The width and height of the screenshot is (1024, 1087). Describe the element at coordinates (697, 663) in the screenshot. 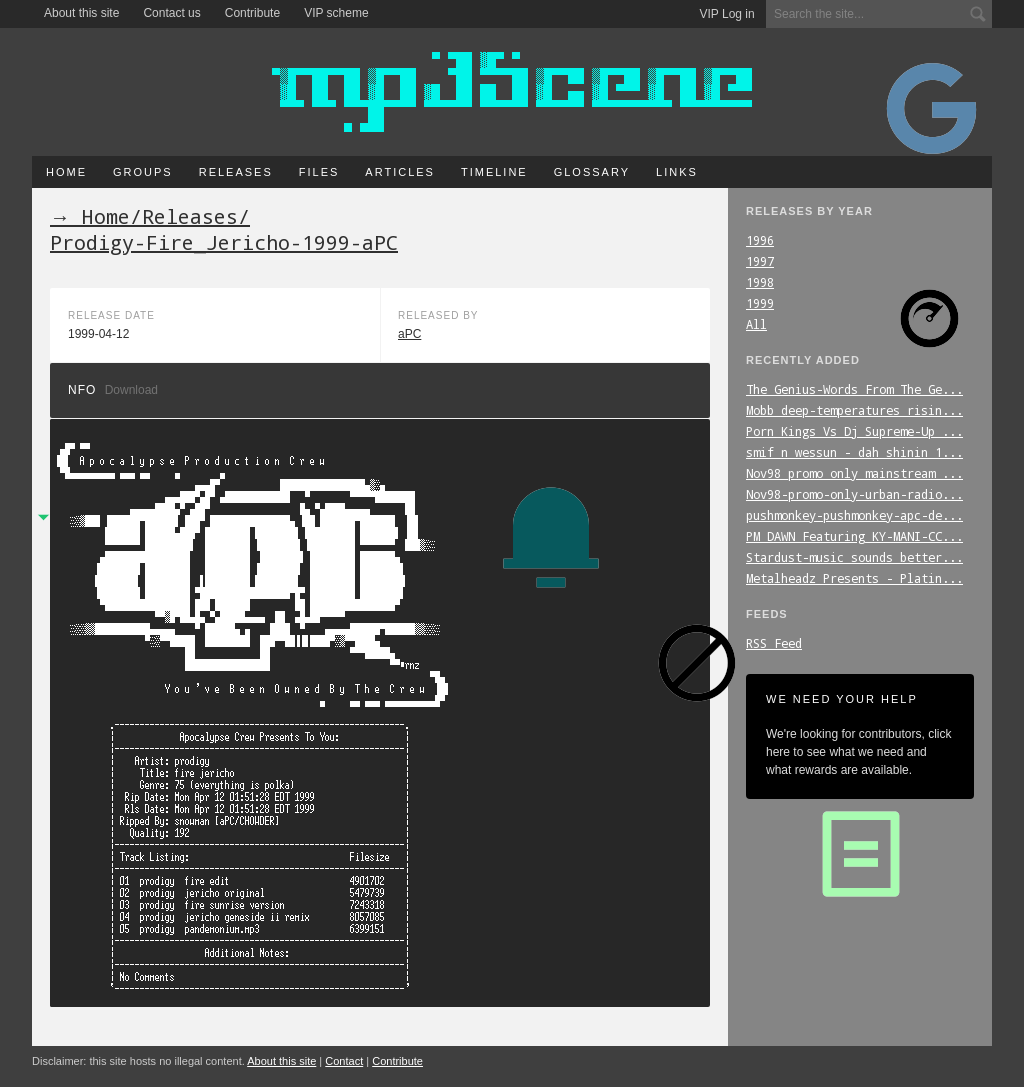

I see `indicates a prohibited or restricted action` at that location.